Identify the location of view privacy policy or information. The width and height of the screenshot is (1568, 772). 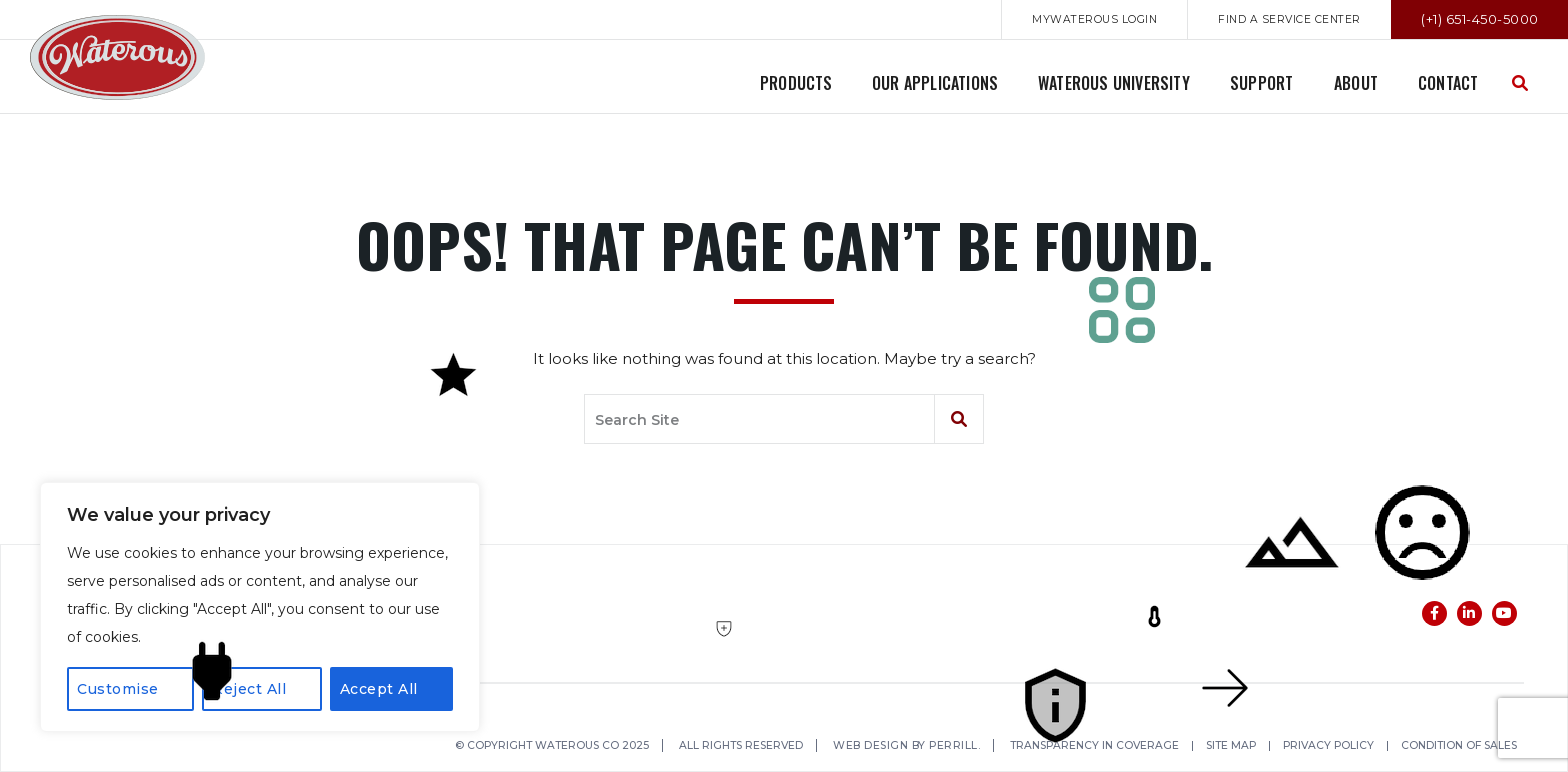
(1055, 705).